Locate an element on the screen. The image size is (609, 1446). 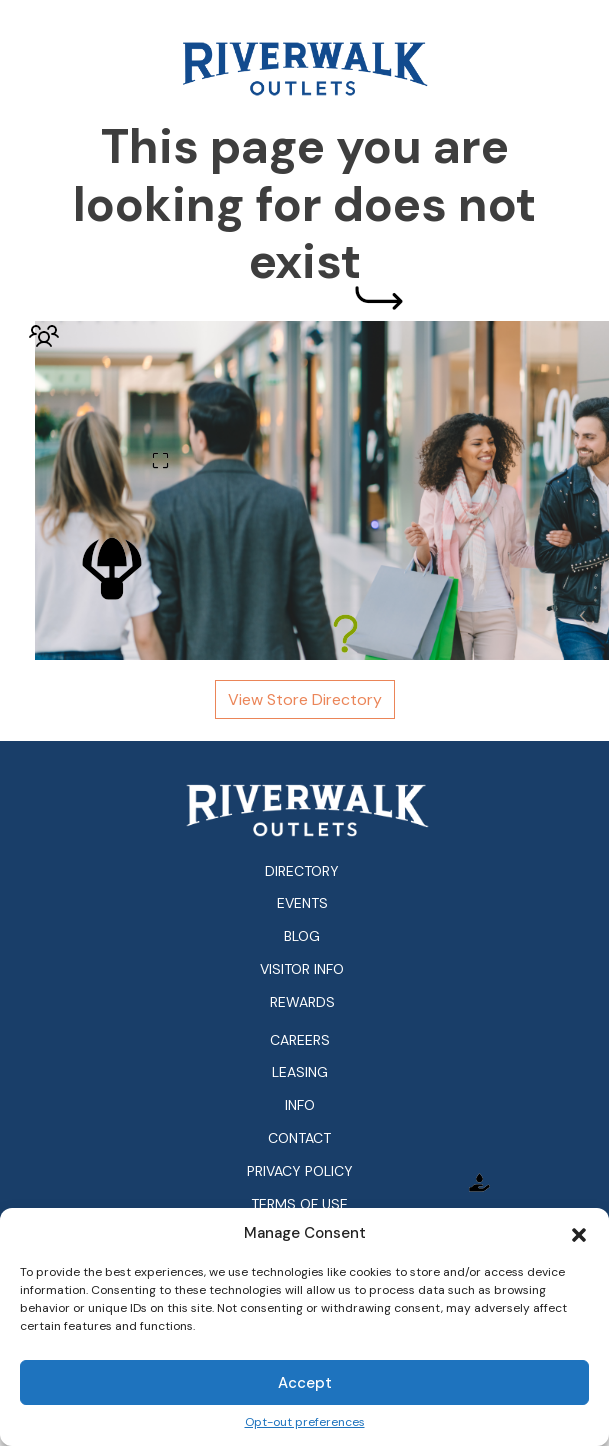
access help or support resources is located at coordinates (345, 634).